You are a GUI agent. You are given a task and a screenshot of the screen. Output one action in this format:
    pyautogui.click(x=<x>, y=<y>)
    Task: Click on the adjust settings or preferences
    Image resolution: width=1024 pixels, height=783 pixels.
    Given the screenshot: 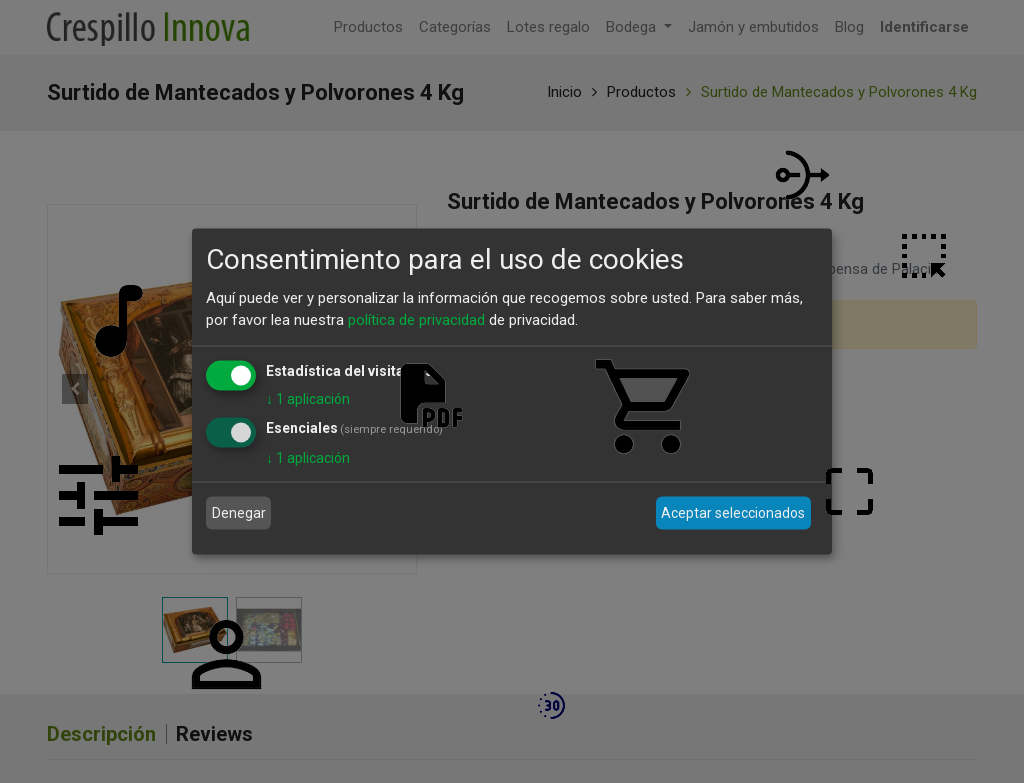 What is the action you would take?
    pyautogui.click(x=98, y=495)
    